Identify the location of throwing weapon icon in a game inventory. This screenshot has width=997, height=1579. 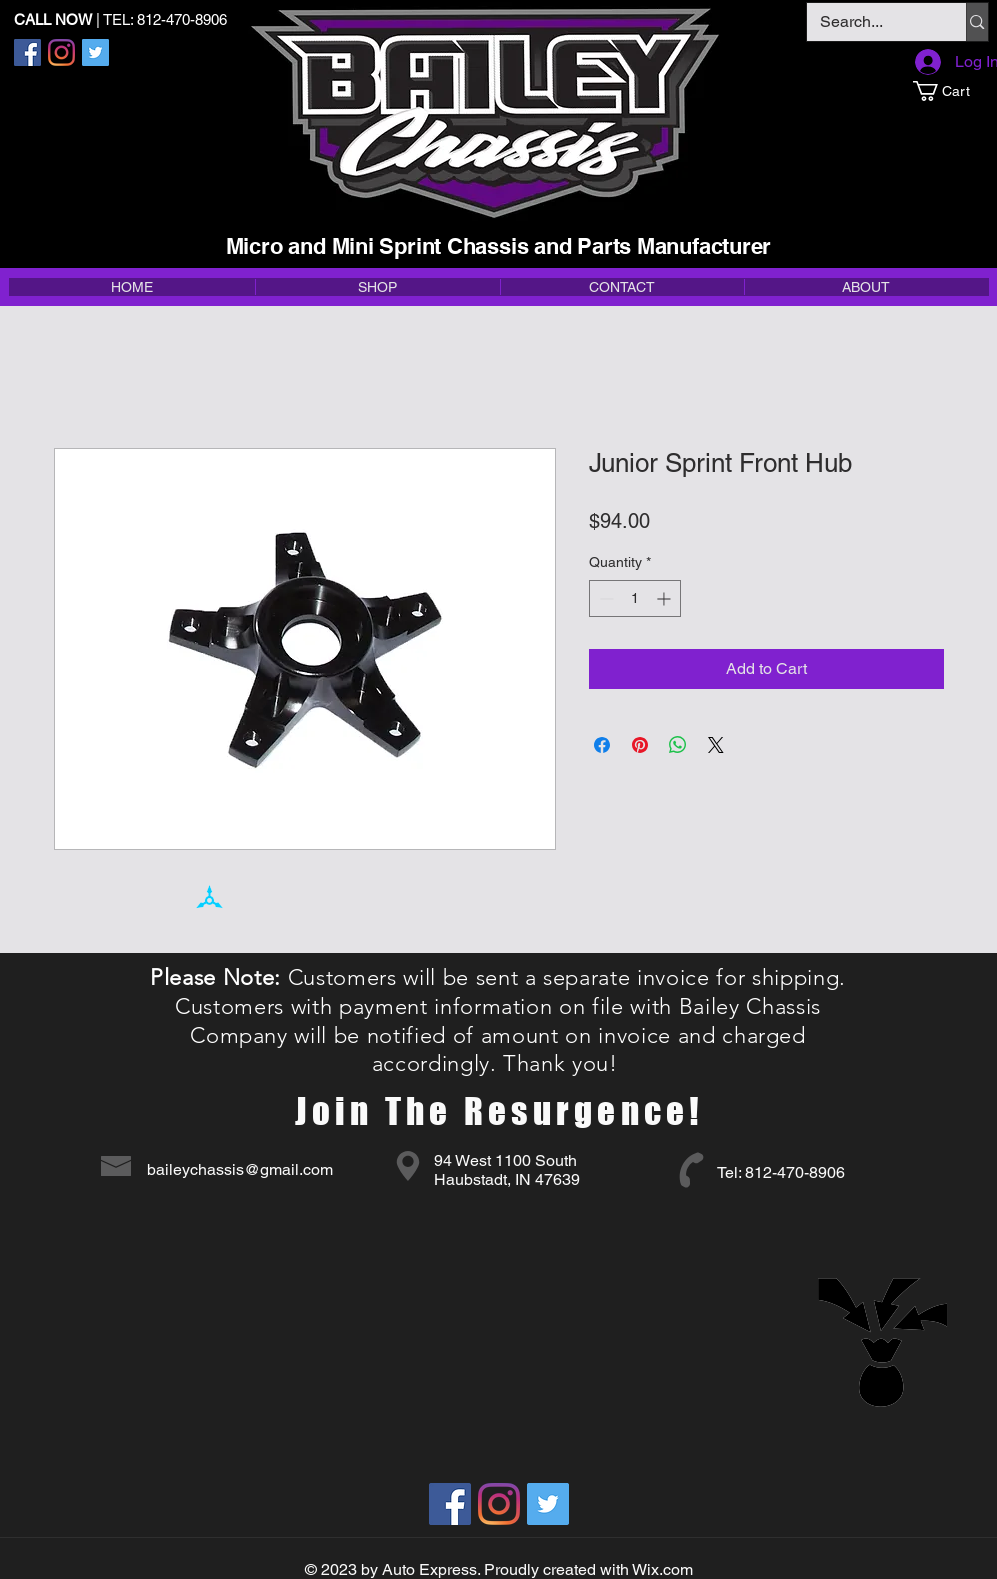
(209, 896).